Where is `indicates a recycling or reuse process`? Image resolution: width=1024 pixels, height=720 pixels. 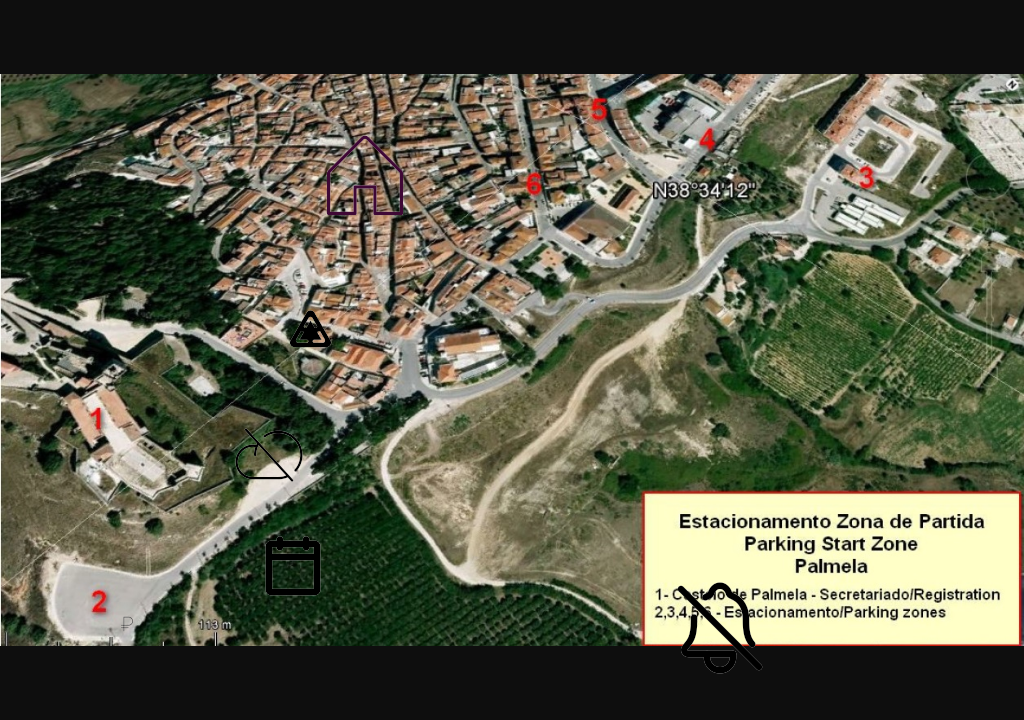
indicates a recycling or reuse process is located at coordinates (310, 329).